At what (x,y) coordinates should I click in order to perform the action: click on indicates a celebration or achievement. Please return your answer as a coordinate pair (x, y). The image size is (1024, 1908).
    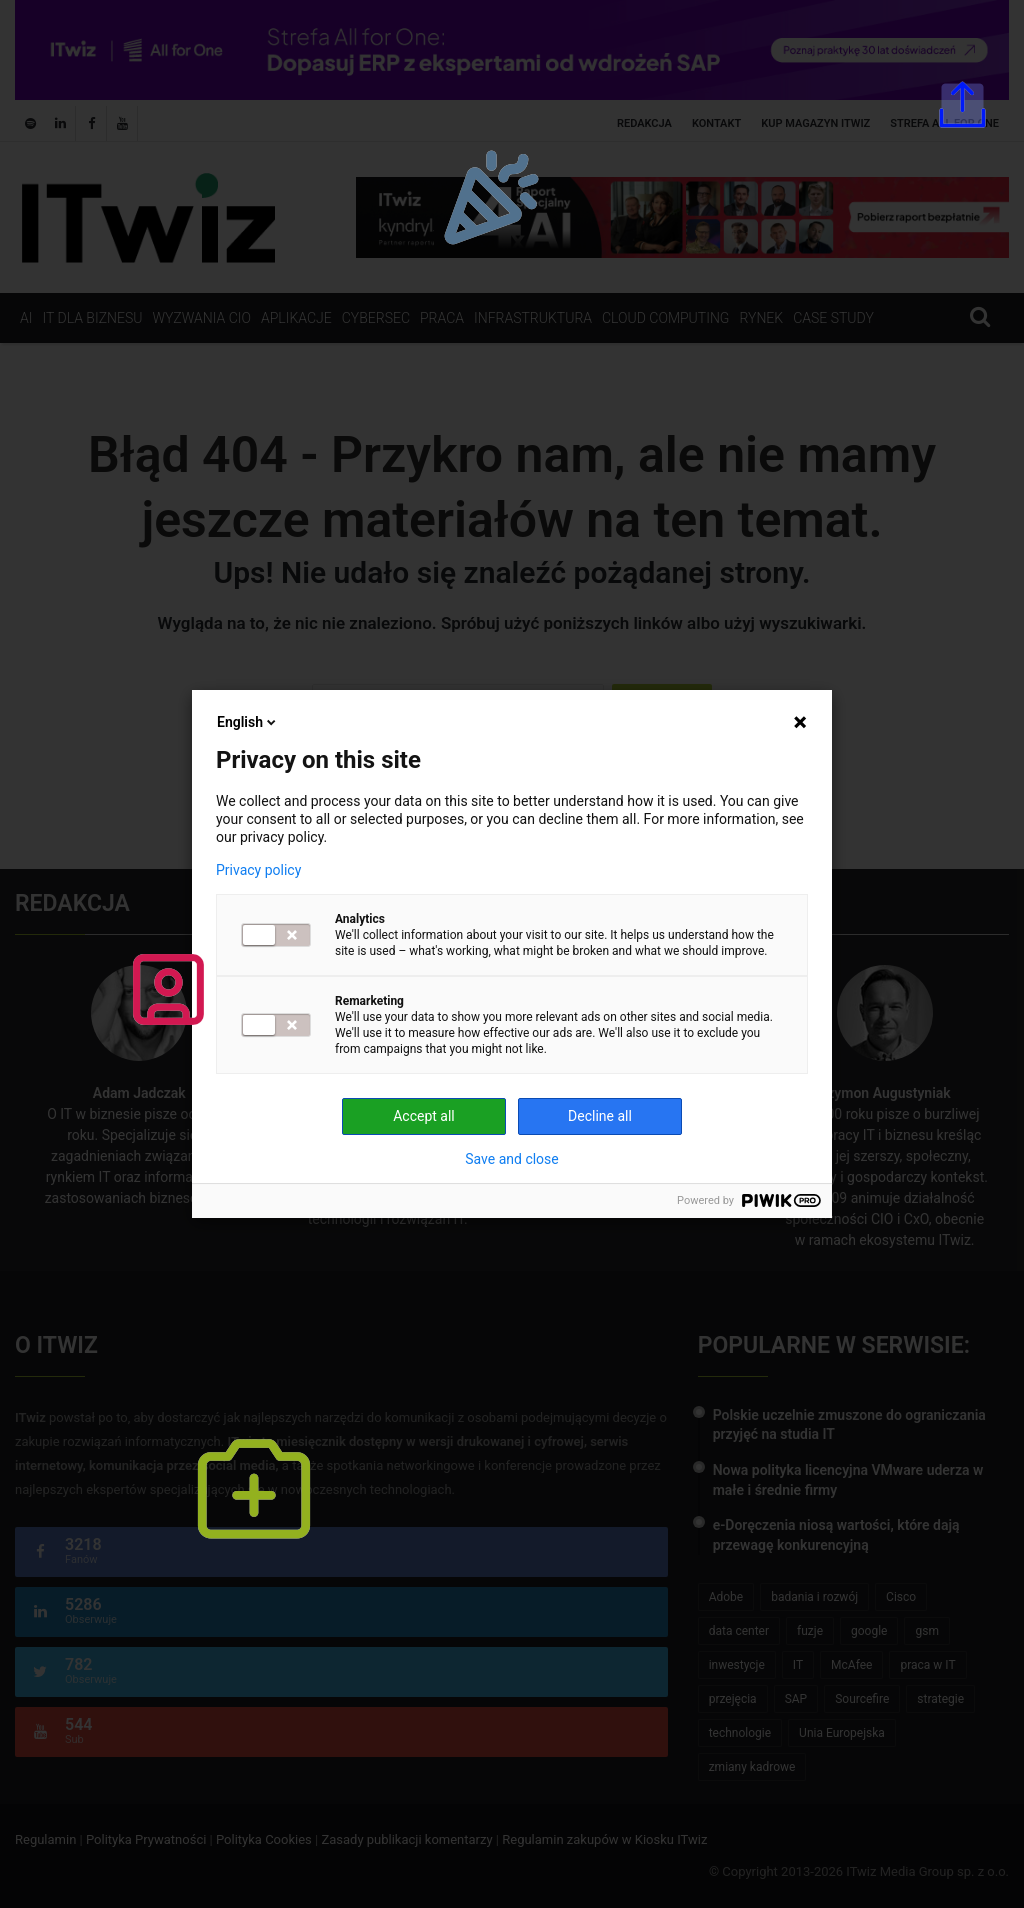
    Looking at the image, I should click on (486, 202).